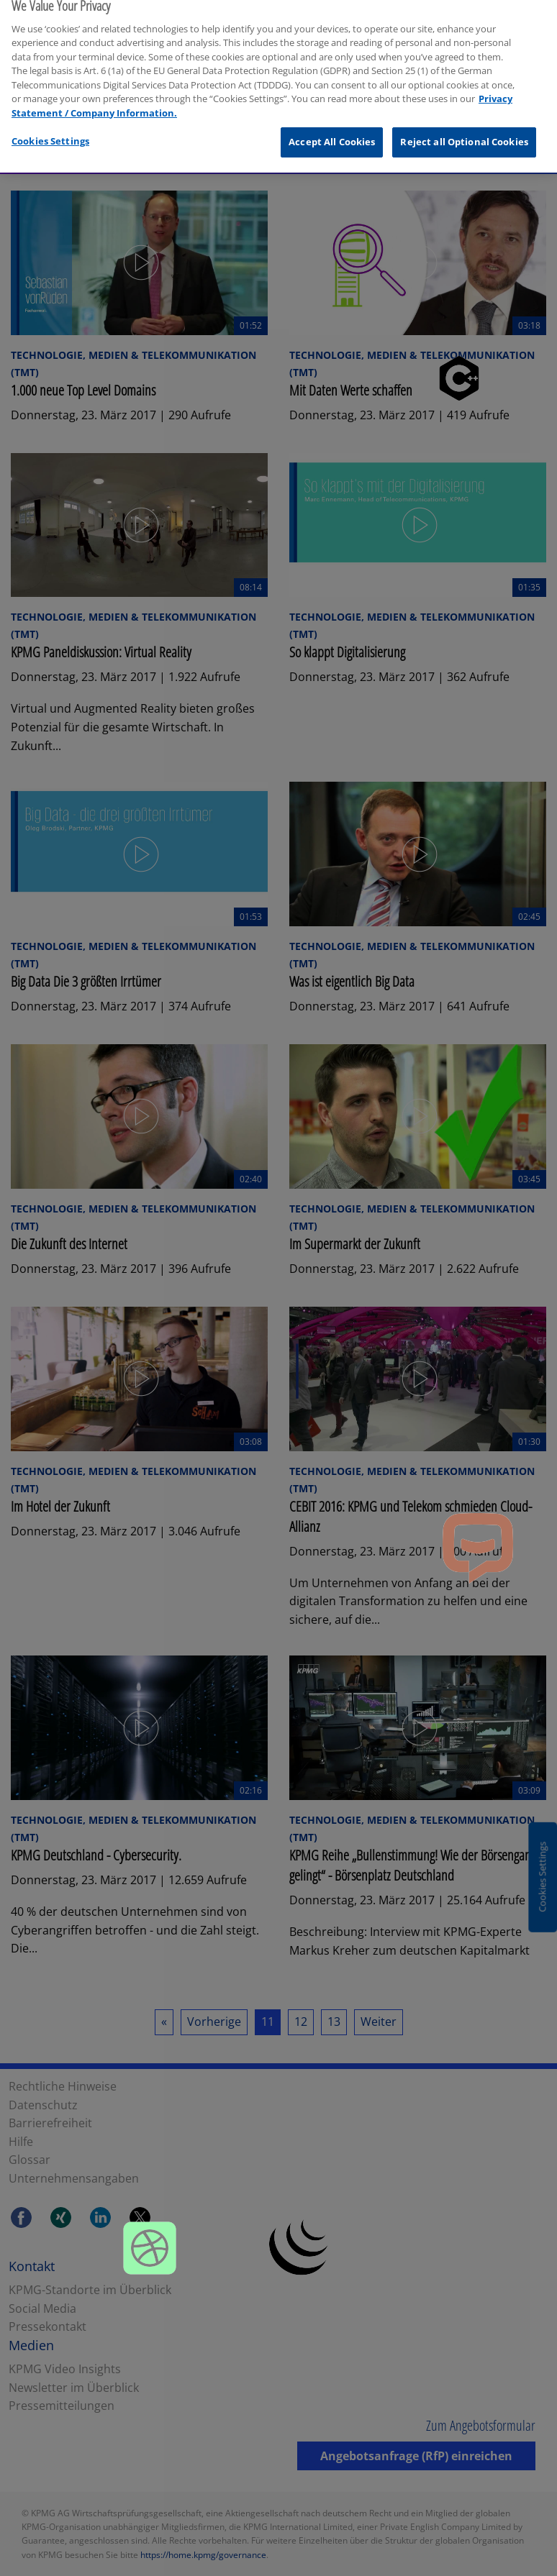 This screenshot has width=557, height=2576. I want to click on link to dribbble profile, so click(150, 2248).